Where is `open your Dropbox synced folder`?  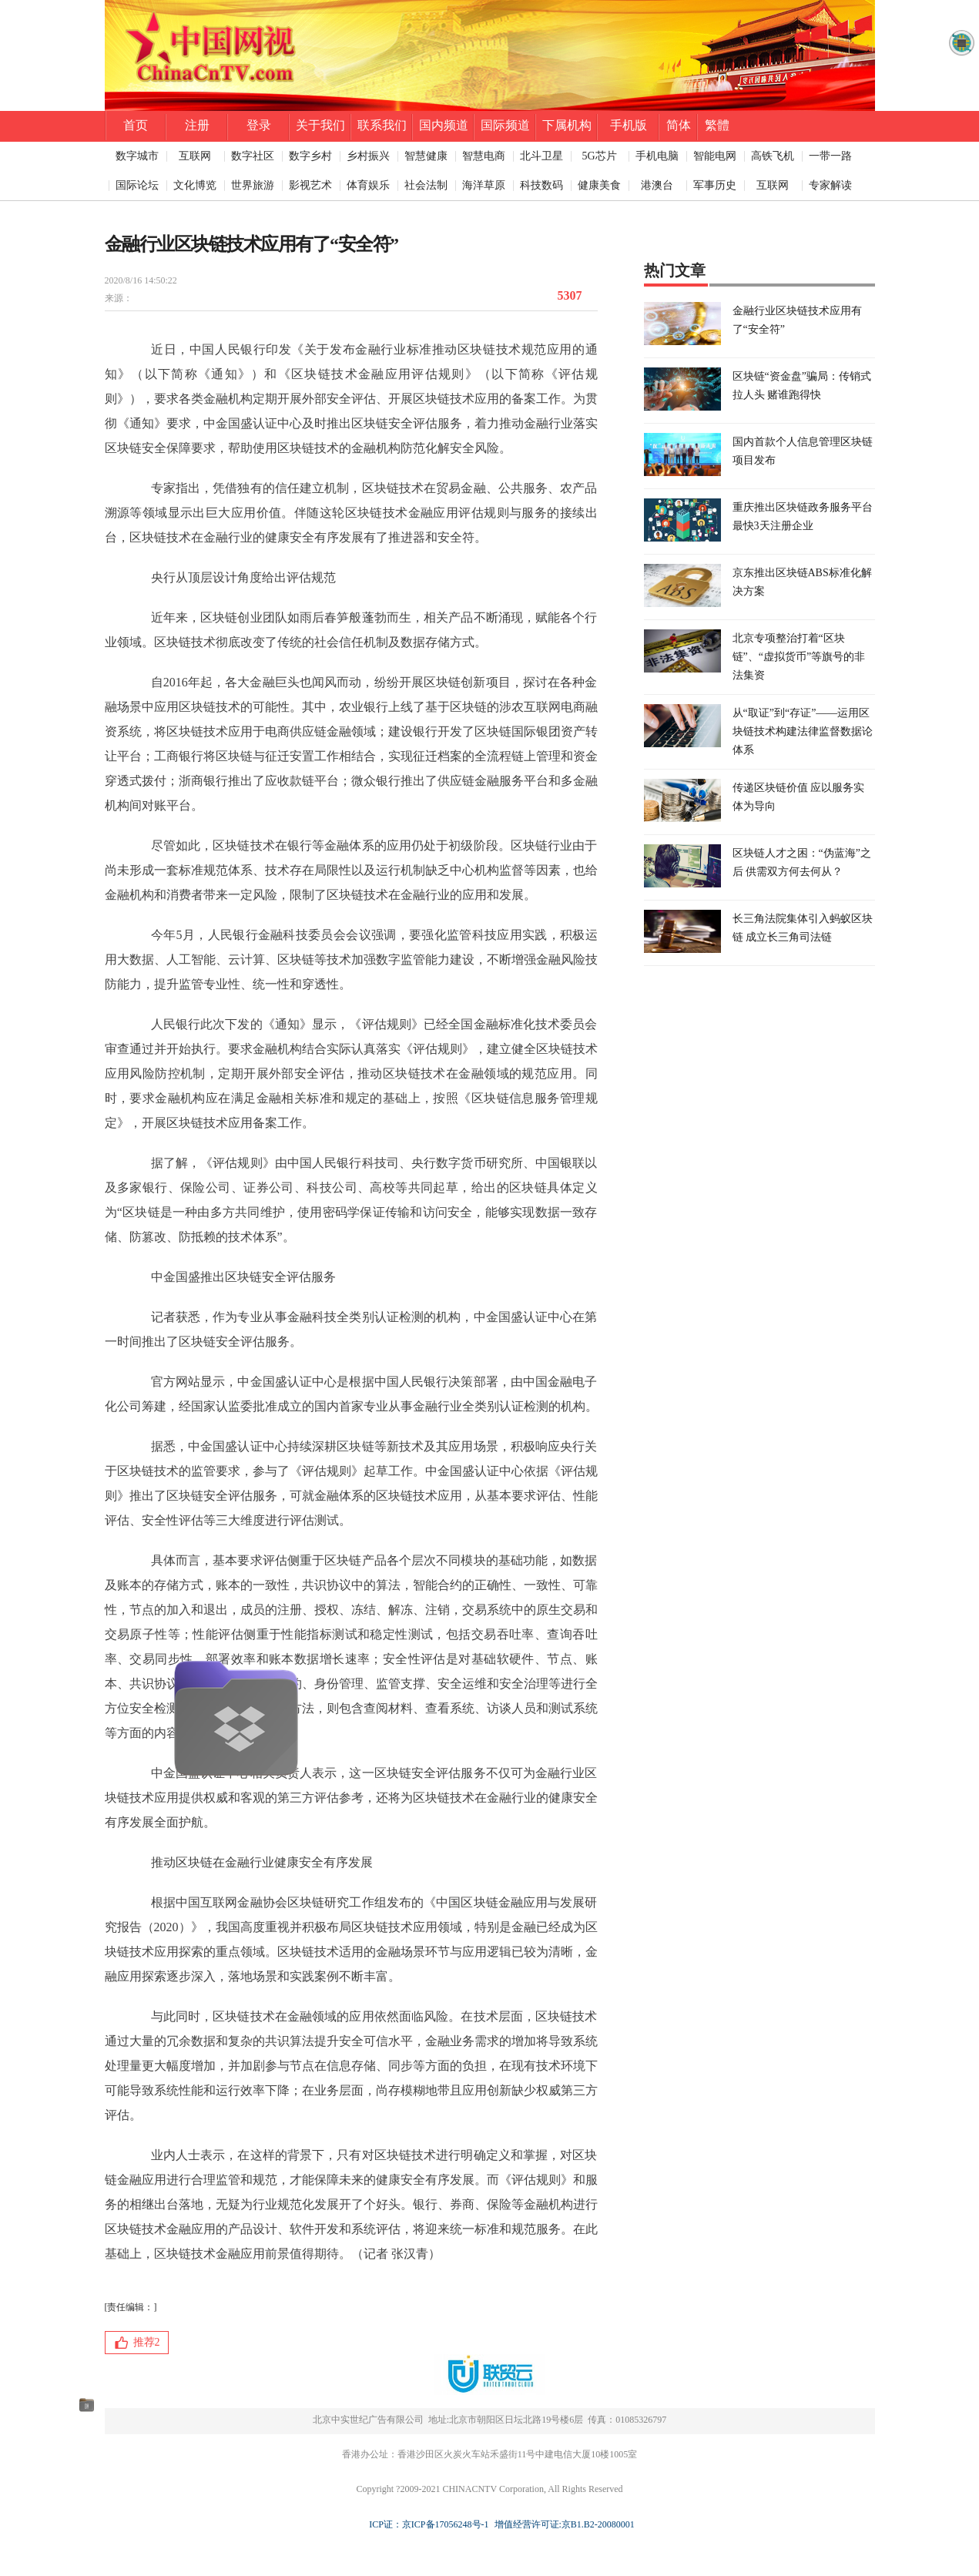 open your Dropbox synced folder is located at coordinates (236, 1718).